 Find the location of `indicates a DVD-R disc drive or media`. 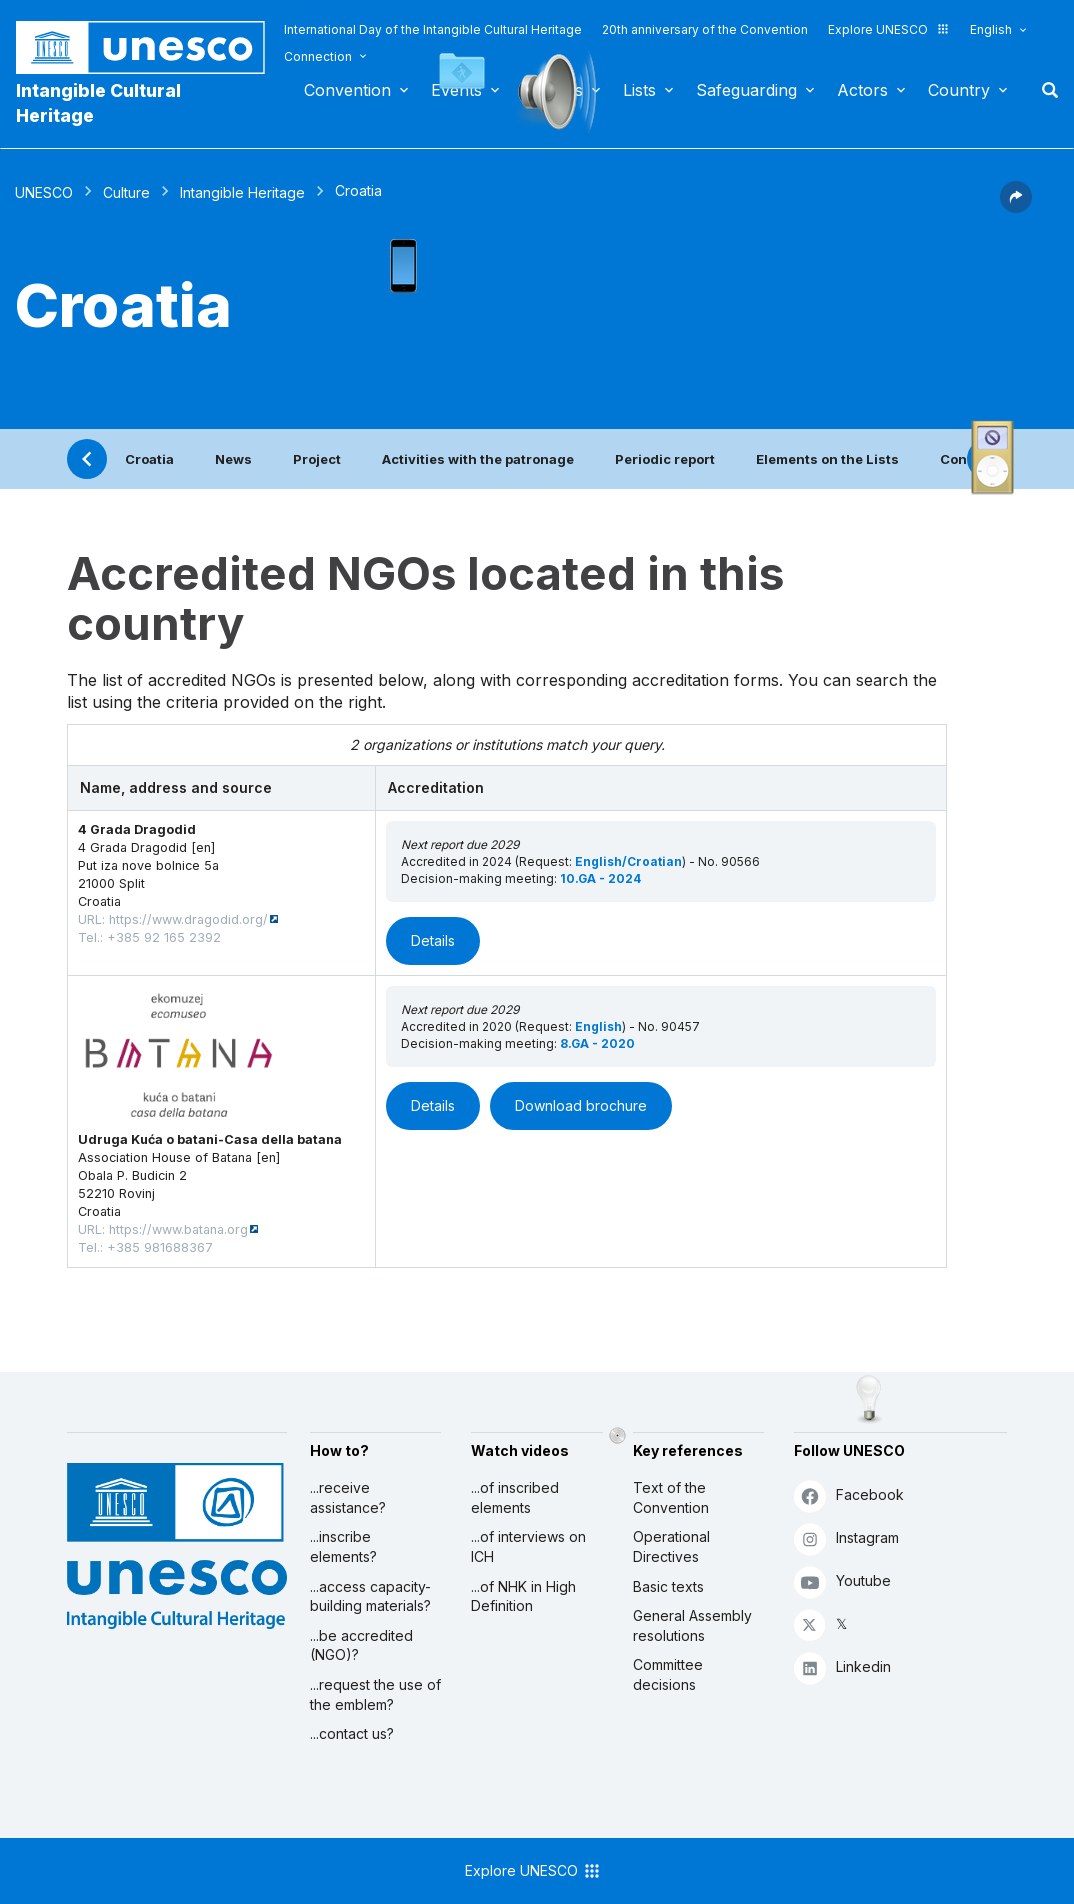

indicates a DVD-R disc drive or media is located at coordinates (617, 1435).